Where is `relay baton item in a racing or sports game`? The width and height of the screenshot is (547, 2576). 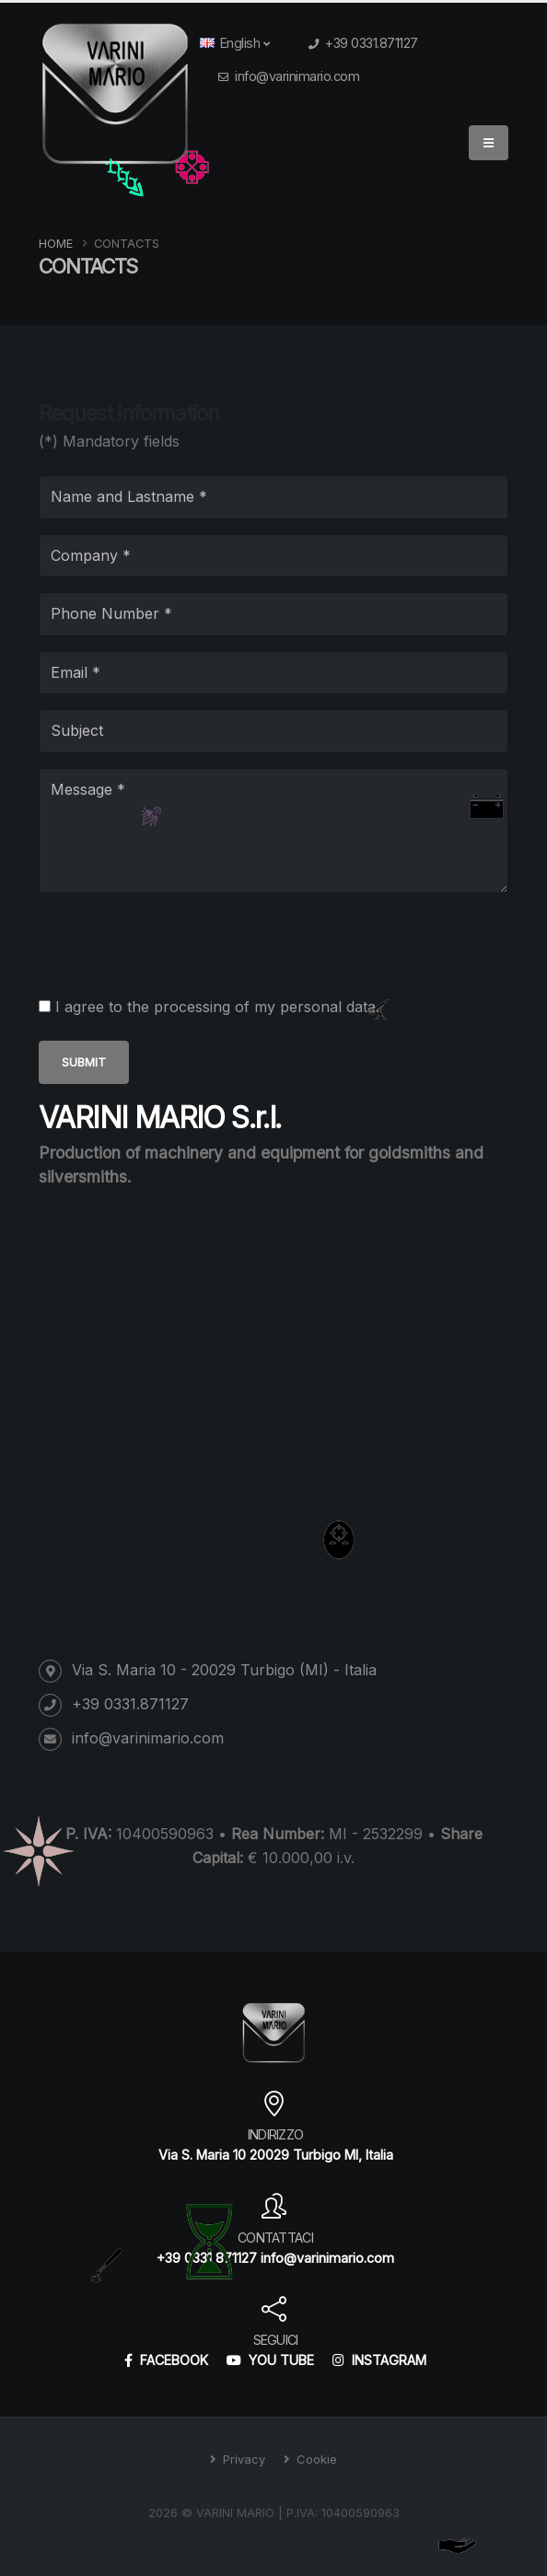
relay baton item in a racing or sports game is located at coordinates (106, 2265).